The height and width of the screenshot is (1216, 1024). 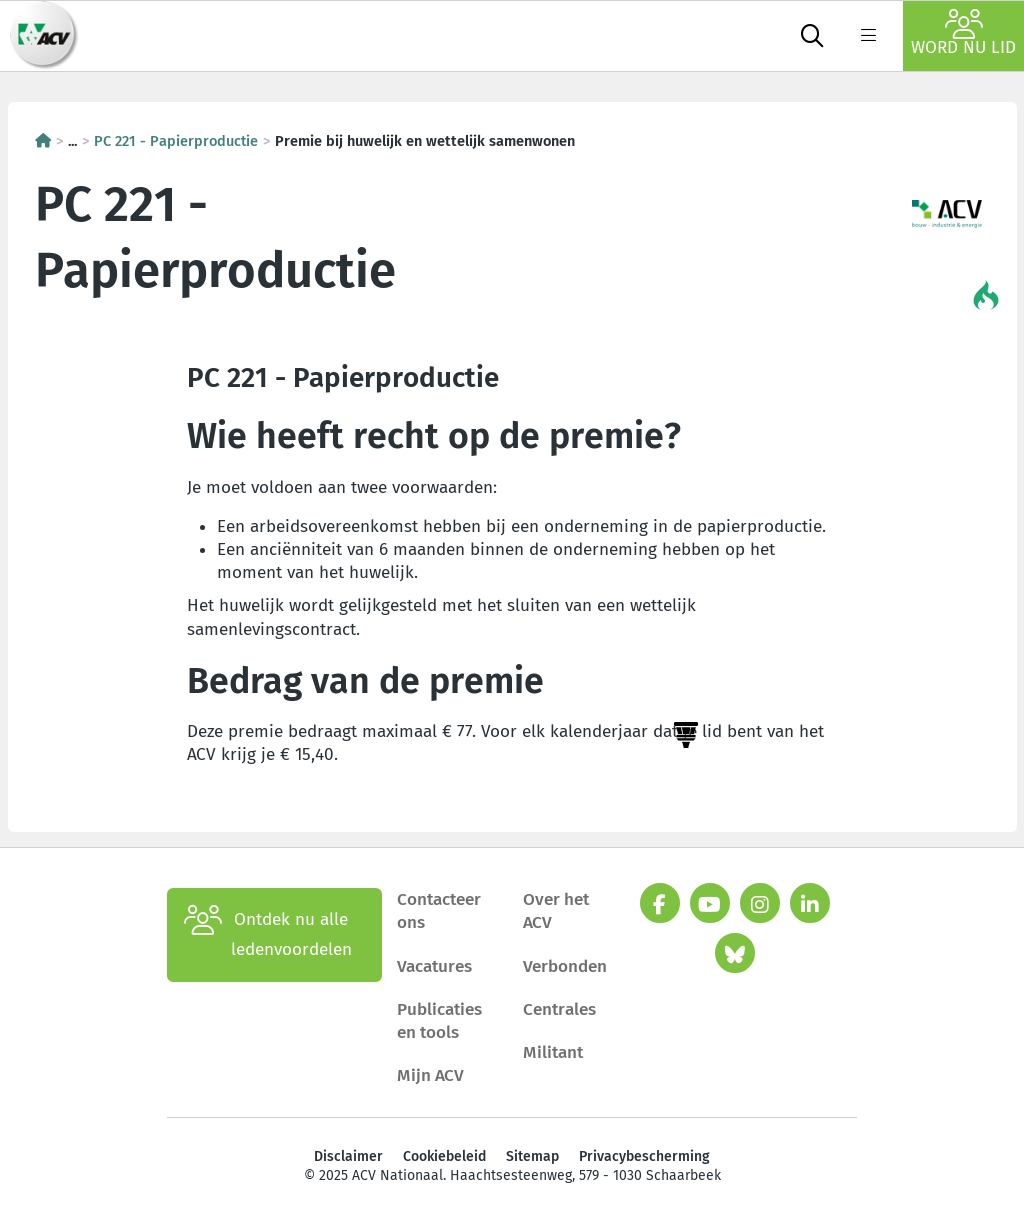 I want to click on codeigniter framework logo, so click(x=986, y=295).